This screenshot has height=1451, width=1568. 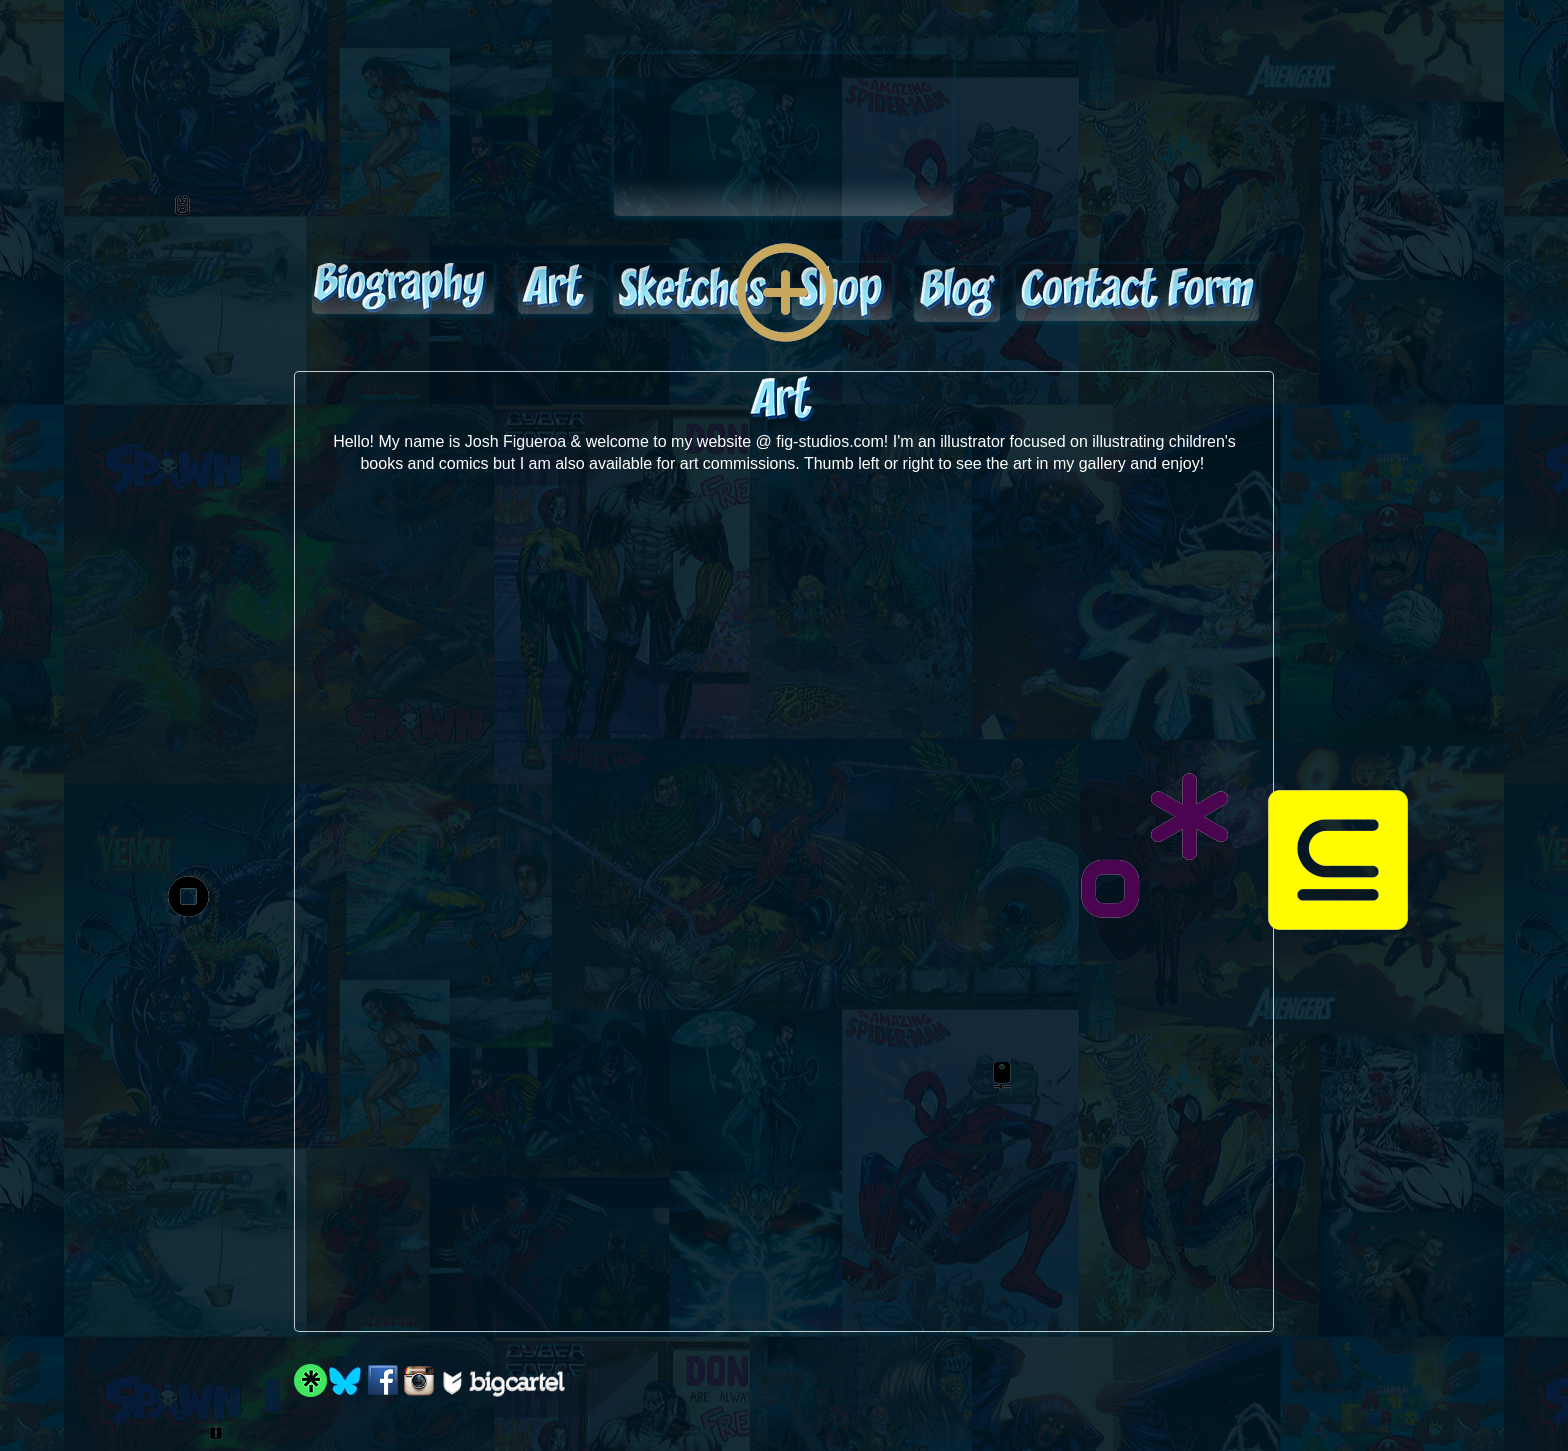 I want to click on view overdue or late assignments, so click(x=216, y=1433).